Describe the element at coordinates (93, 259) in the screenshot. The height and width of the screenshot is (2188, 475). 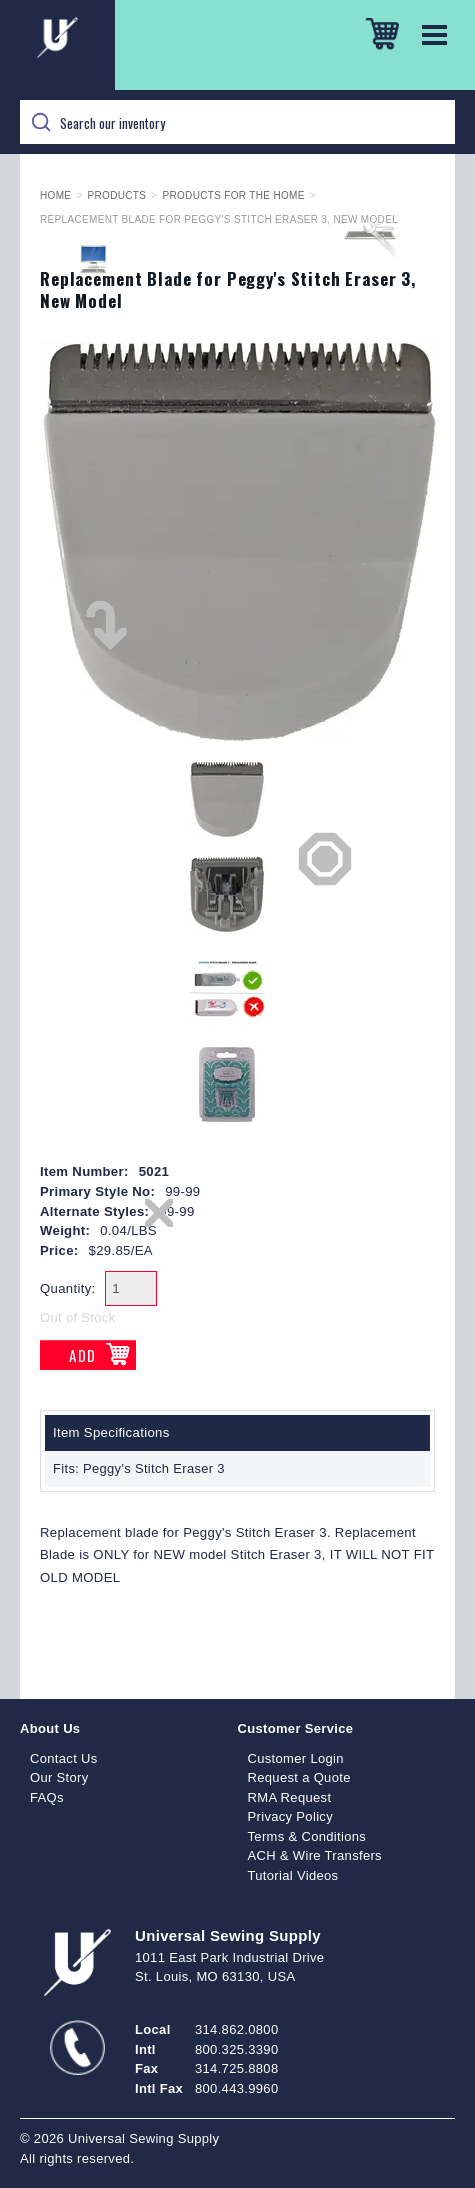
I see `access computer or desktop settings` at that location.